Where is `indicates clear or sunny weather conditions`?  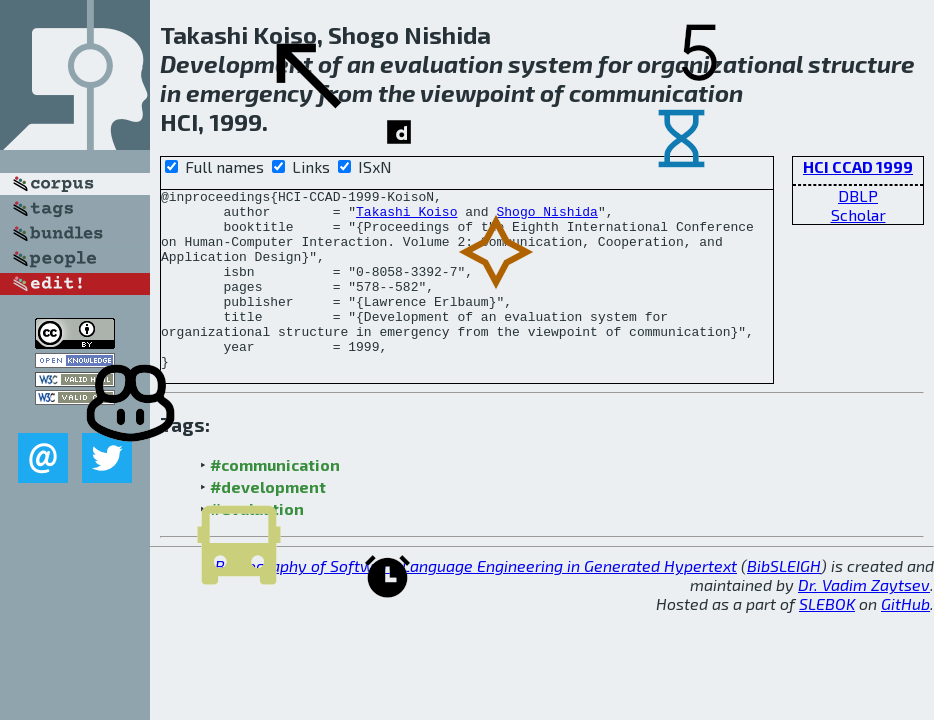
indicates clear or sunny weather conditions is located at coordinates (496, 252).